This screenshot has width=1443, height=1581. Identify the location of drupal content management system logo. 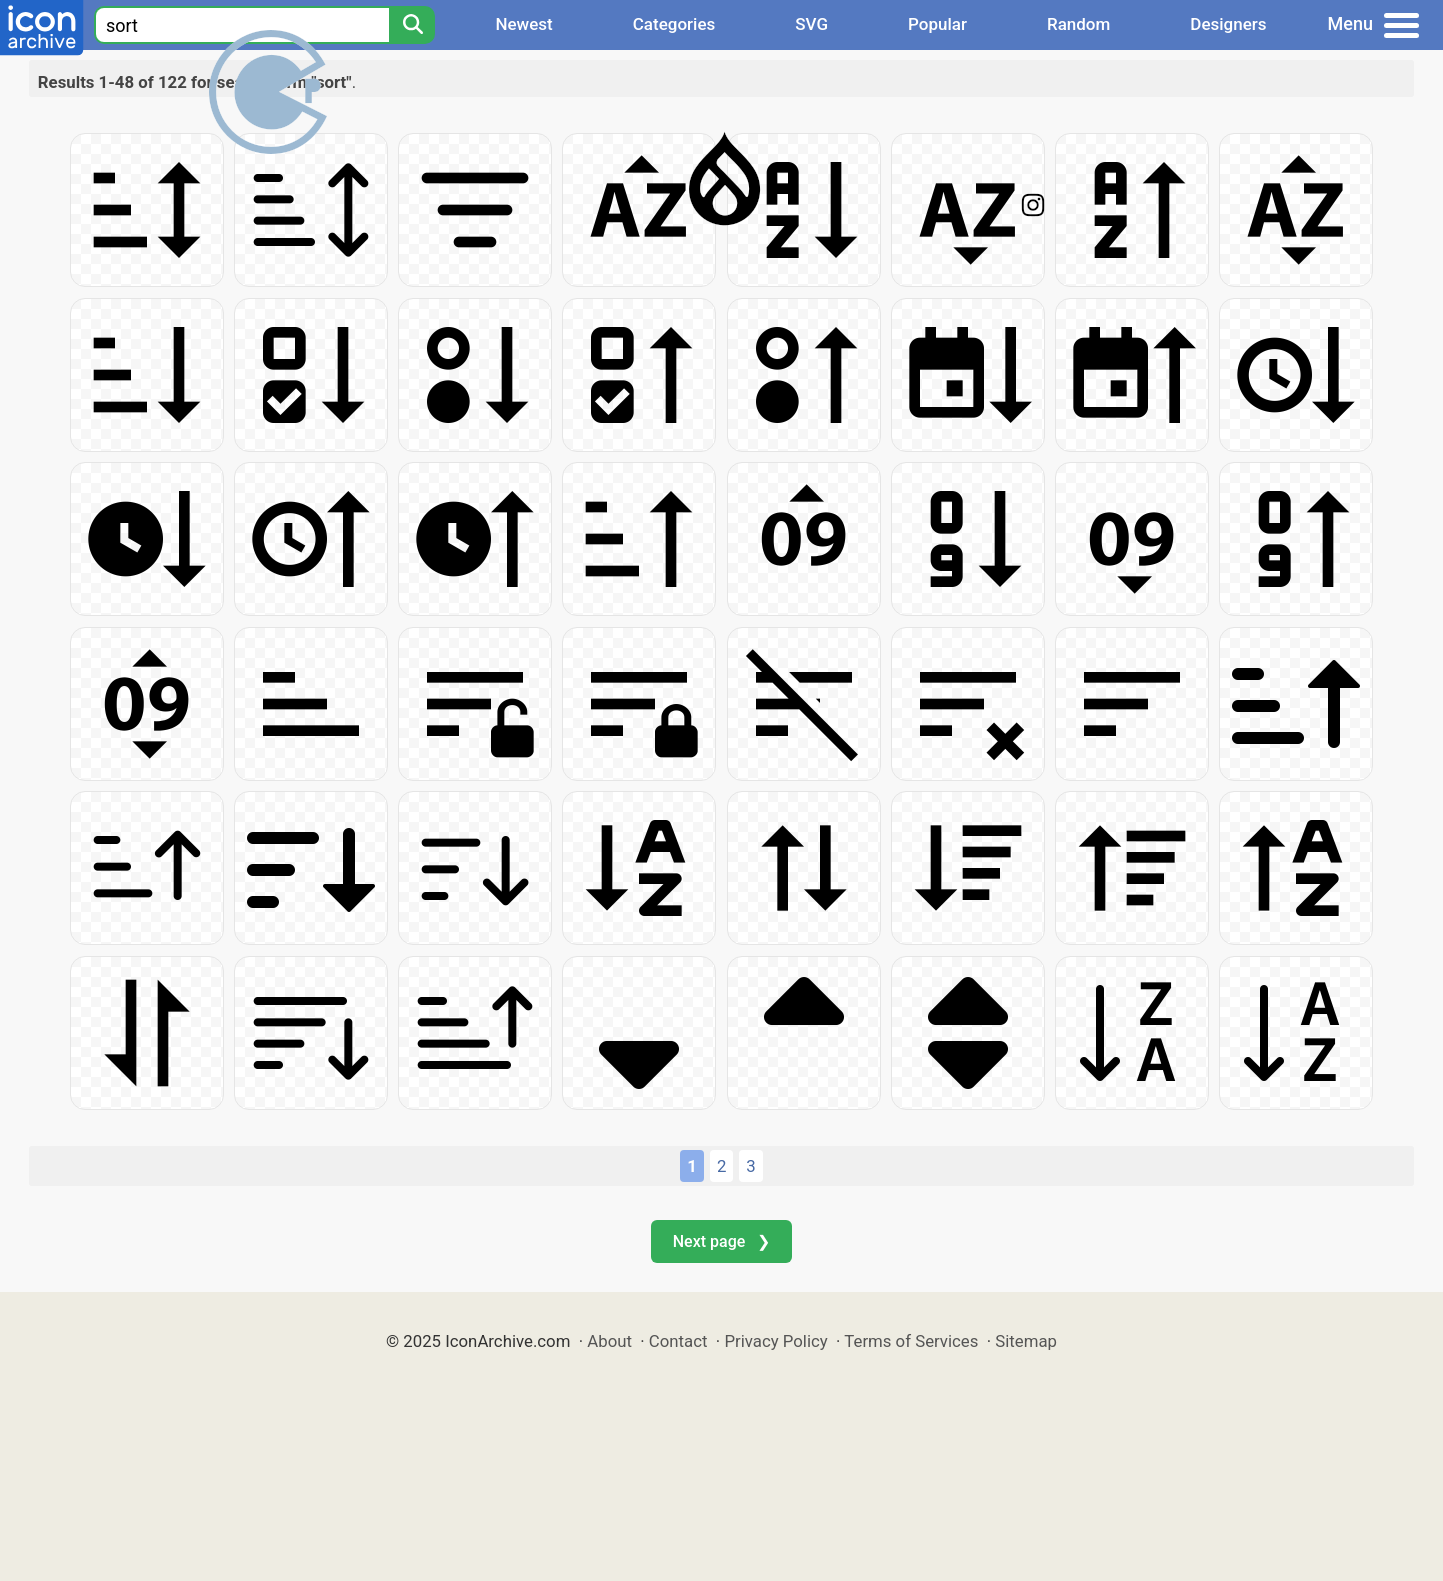
(724, 178).